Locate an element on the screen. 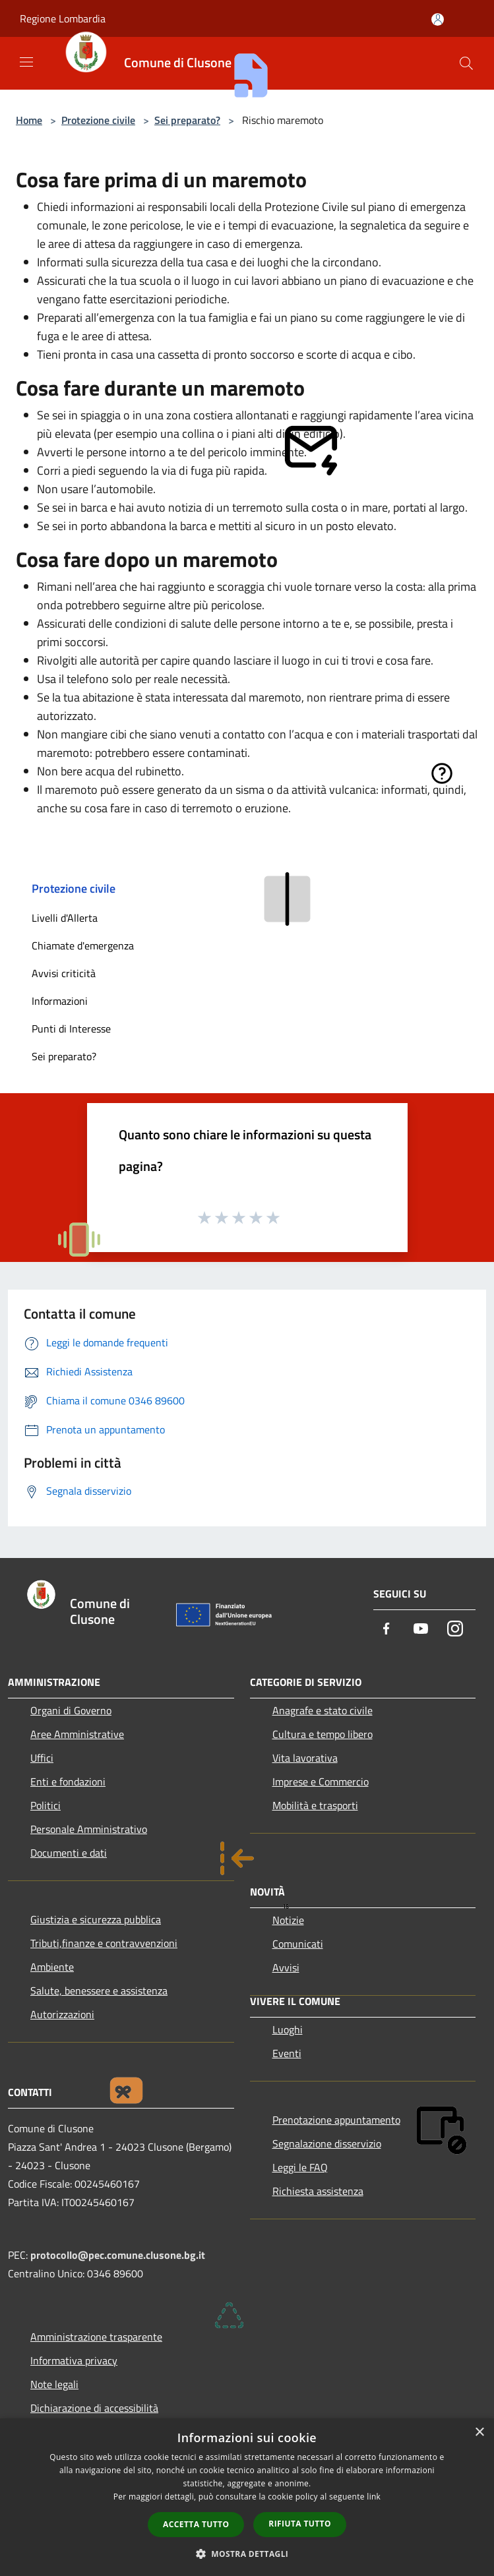 The height and width of the screenshot is (2576, 494). collapse panel to the left is located at coordinates (237, 1858).